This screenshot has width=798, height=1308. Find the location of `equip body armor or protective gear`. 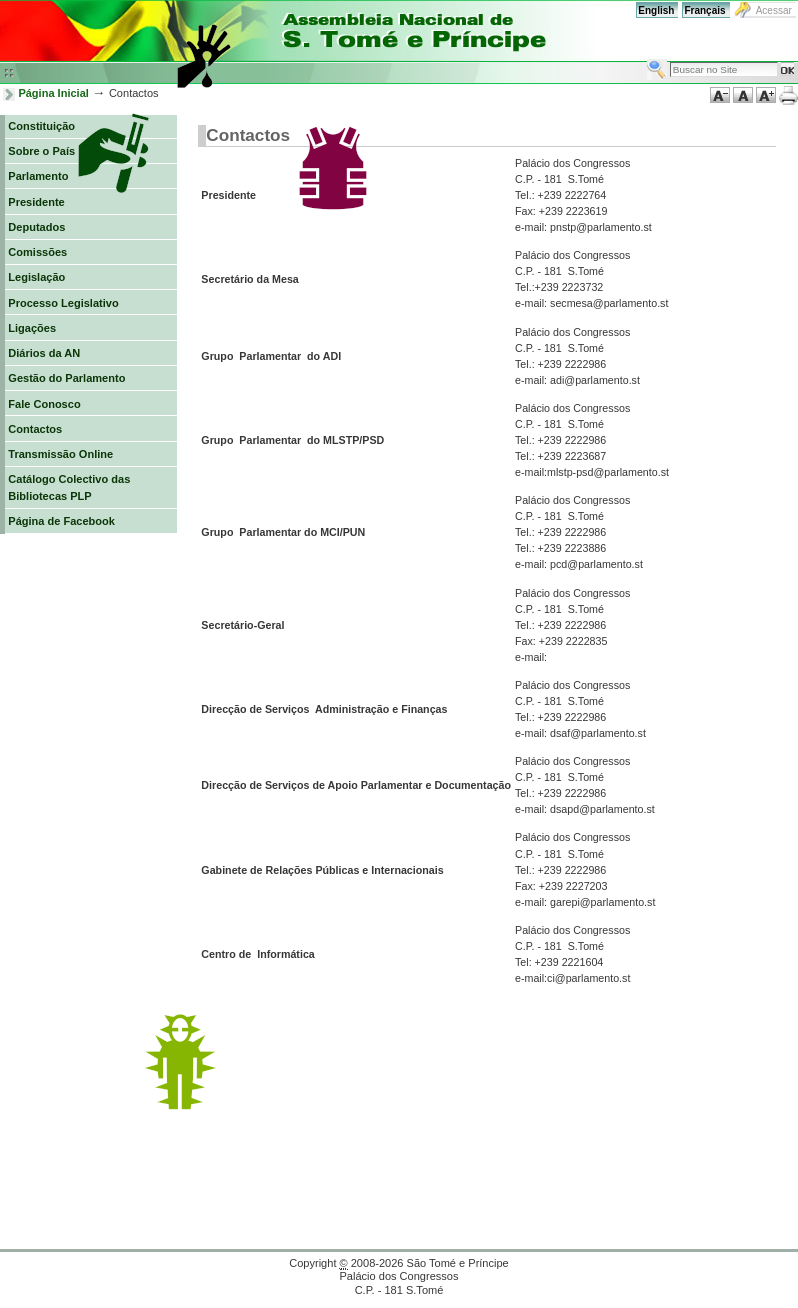

equip body armor or protective gear is located at coordinates (333, 168).